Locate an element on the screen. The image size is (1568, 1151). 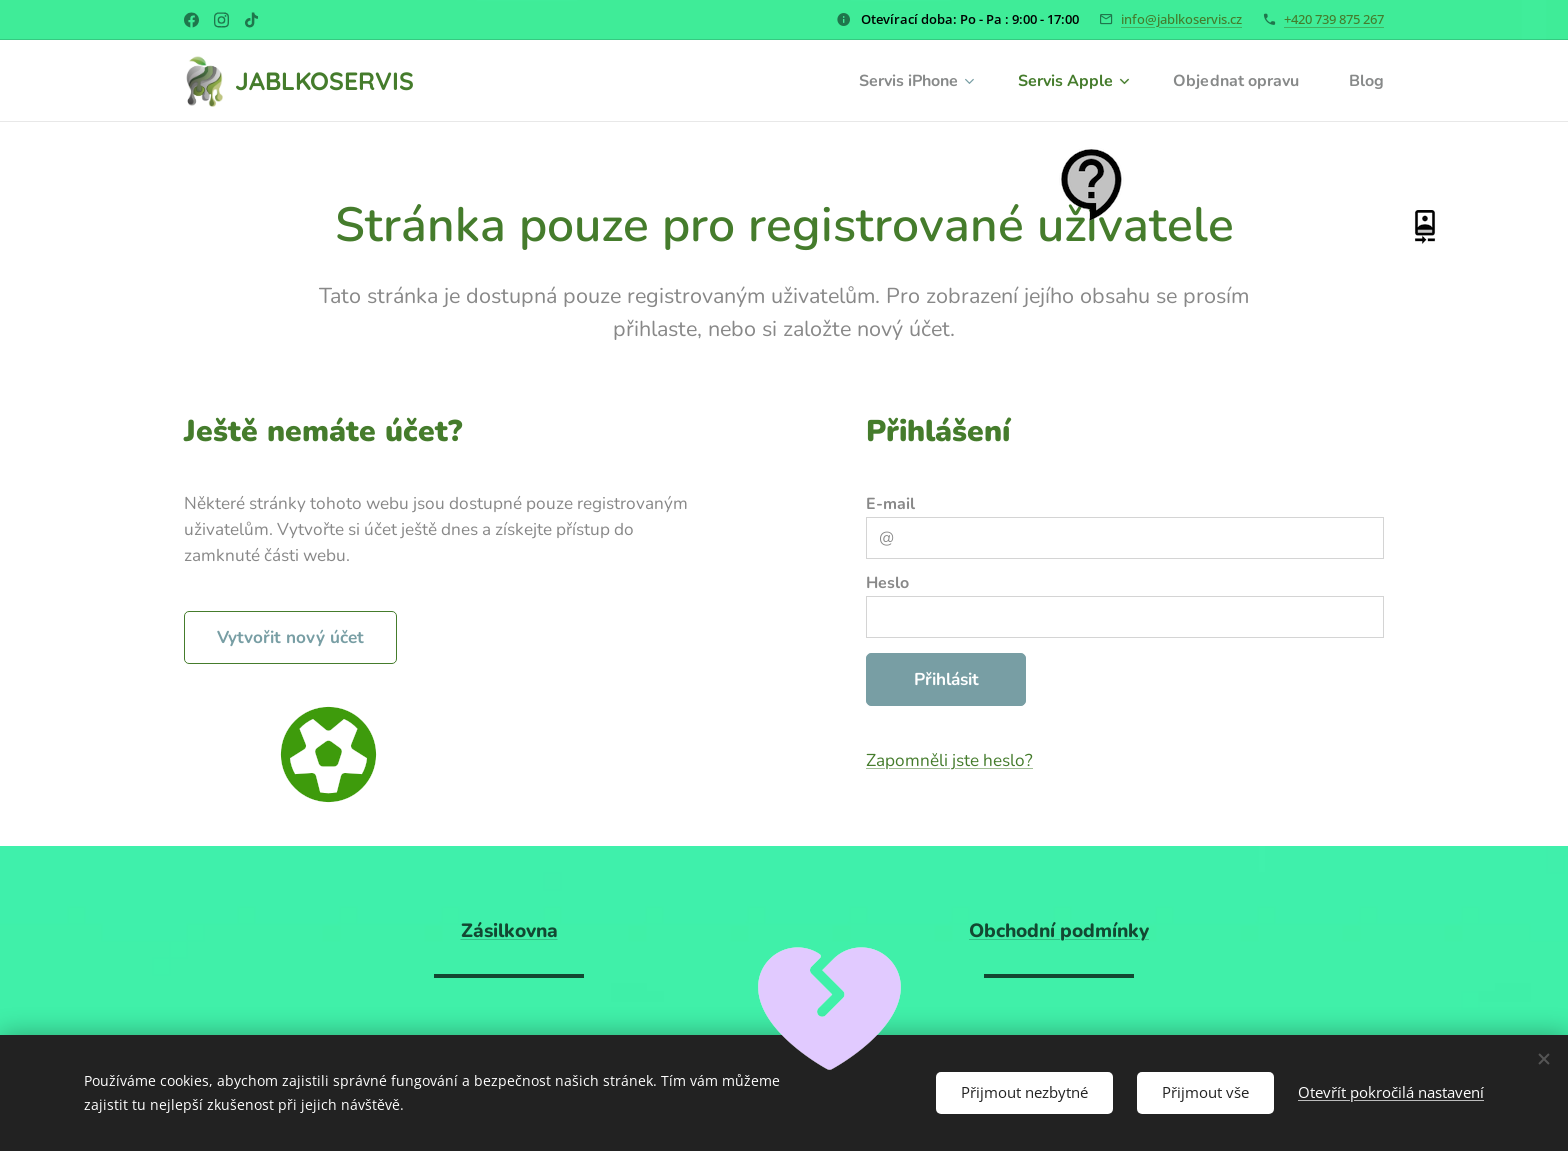
view sports or soccer-related content is located at coordinates (328, 754).